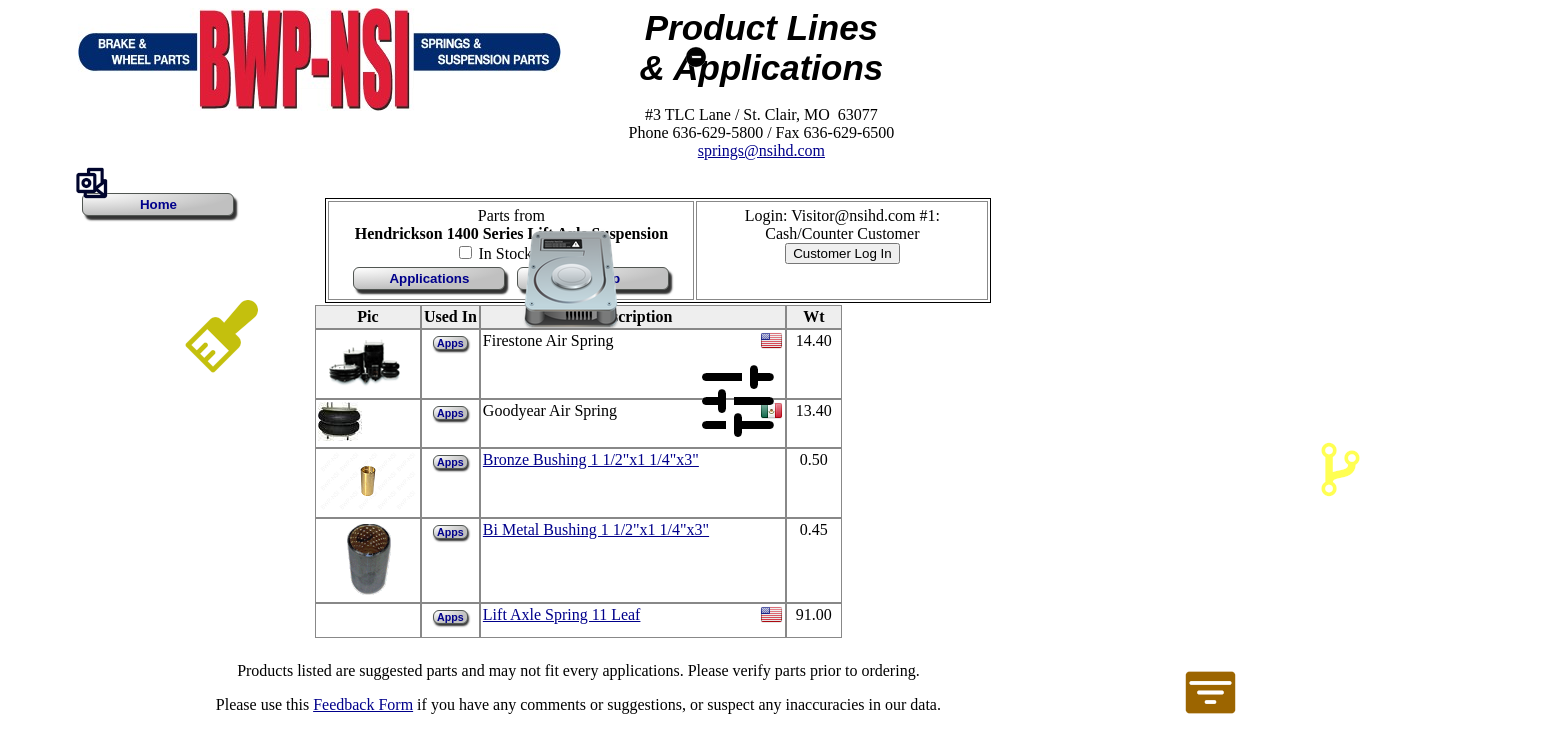  What do you see at coordinates (571, 279) in the screenshot?
I see `access local hard drive storage` at bounding box center [571, 279].